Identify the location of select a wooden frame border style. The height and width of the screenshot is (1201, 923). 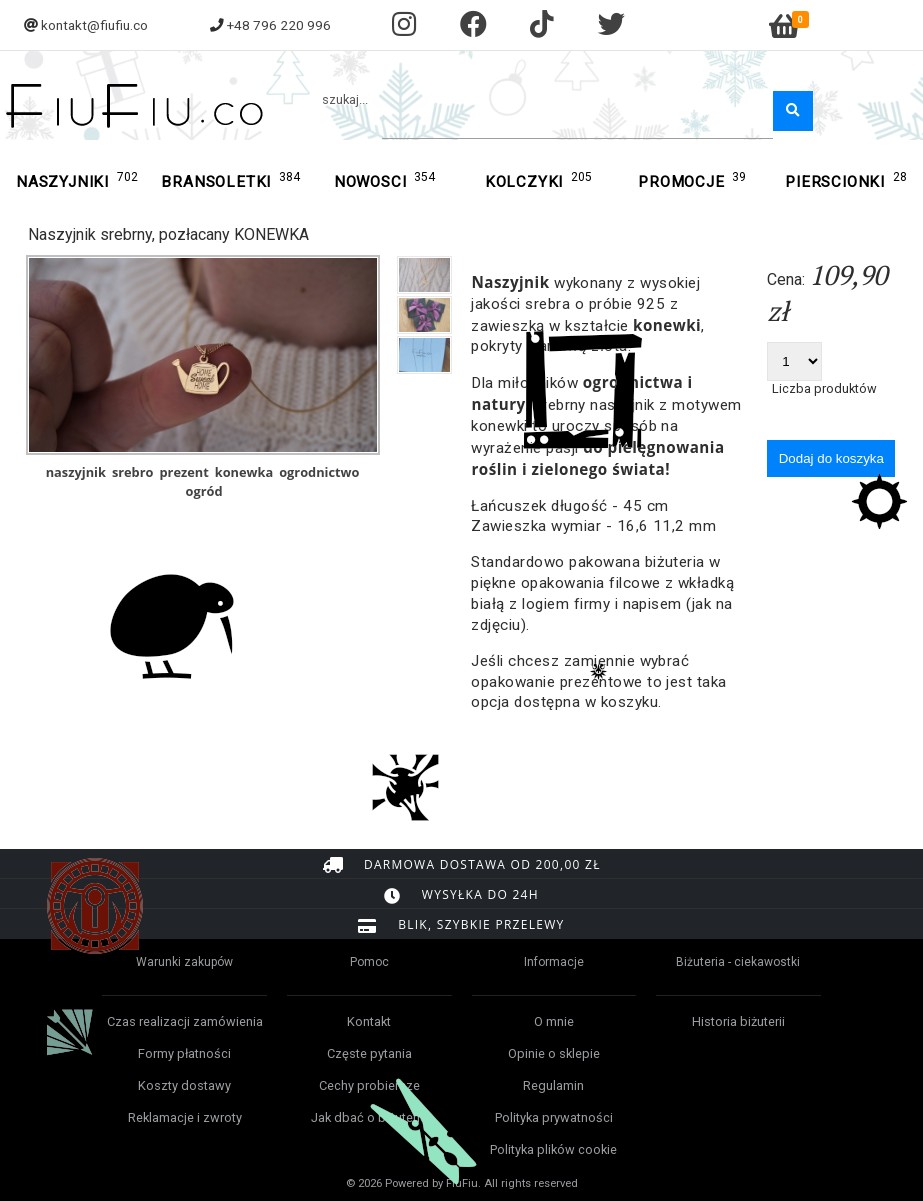
(583, 391).